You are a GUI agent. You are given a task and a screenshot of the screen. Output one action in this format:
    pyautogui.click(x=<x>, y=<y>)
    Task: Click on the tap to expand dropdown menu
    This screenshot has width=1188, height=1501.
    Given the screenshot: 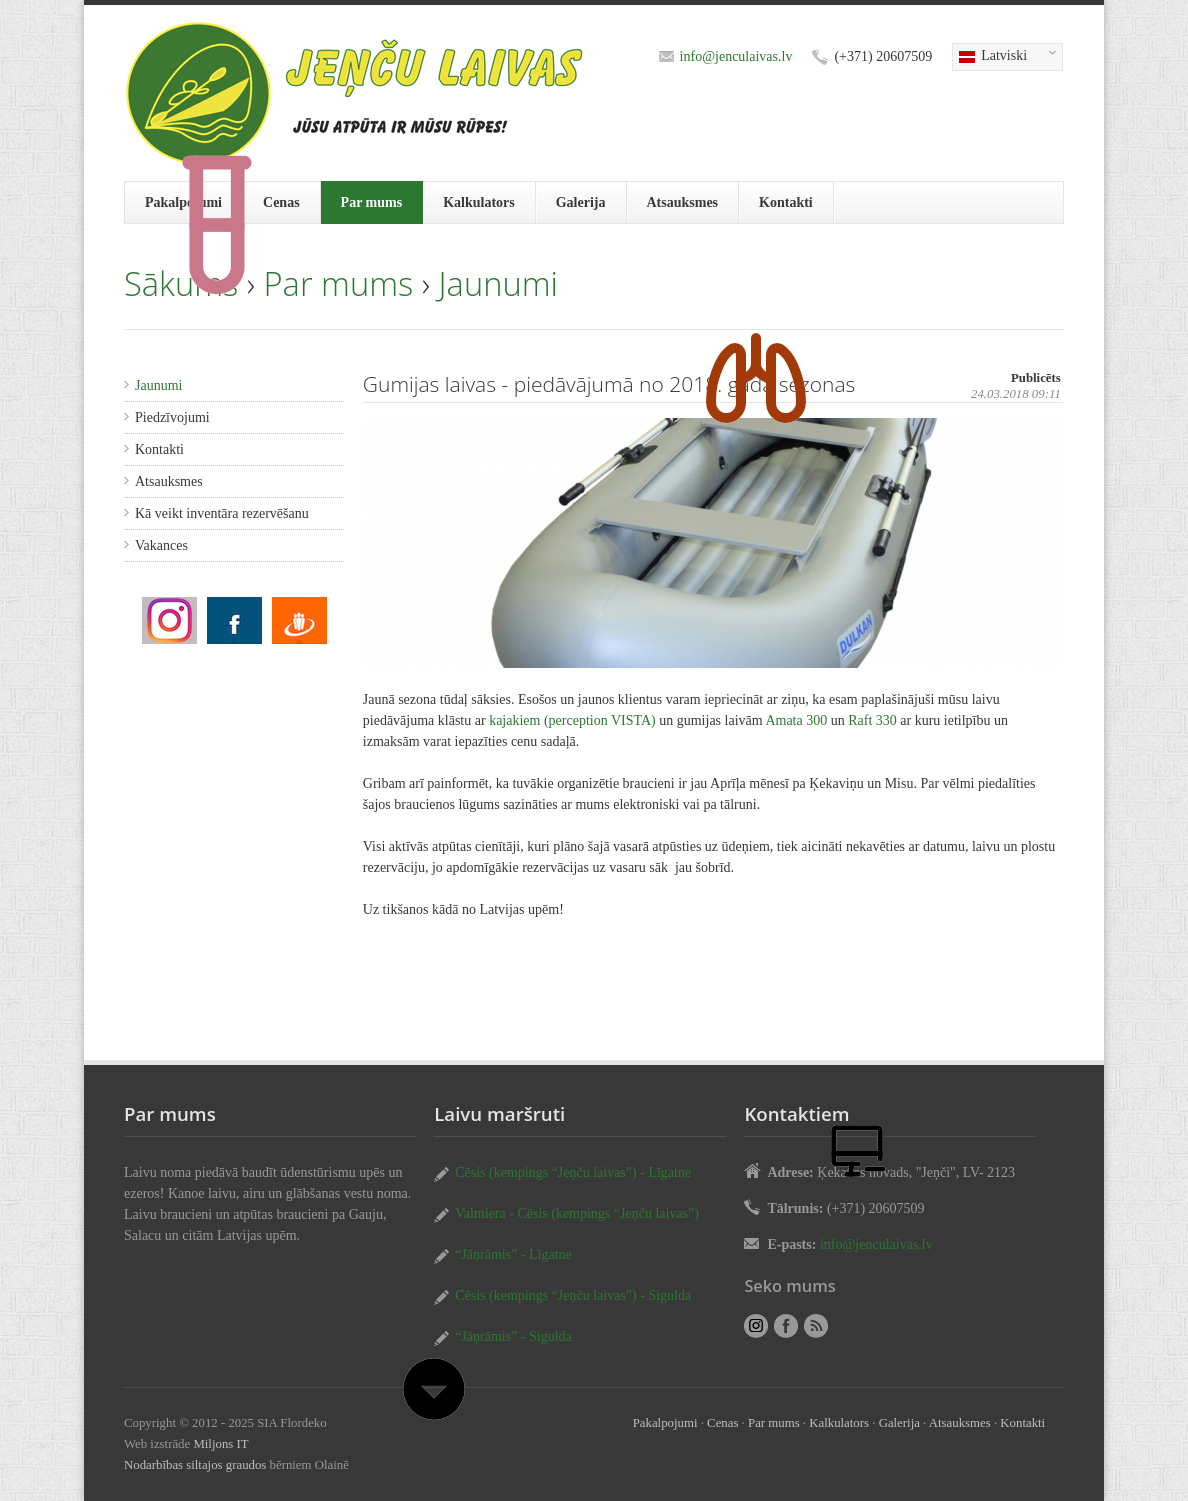 What is the action you would take?
    pyautogui.click(x=434, y=1389)
    